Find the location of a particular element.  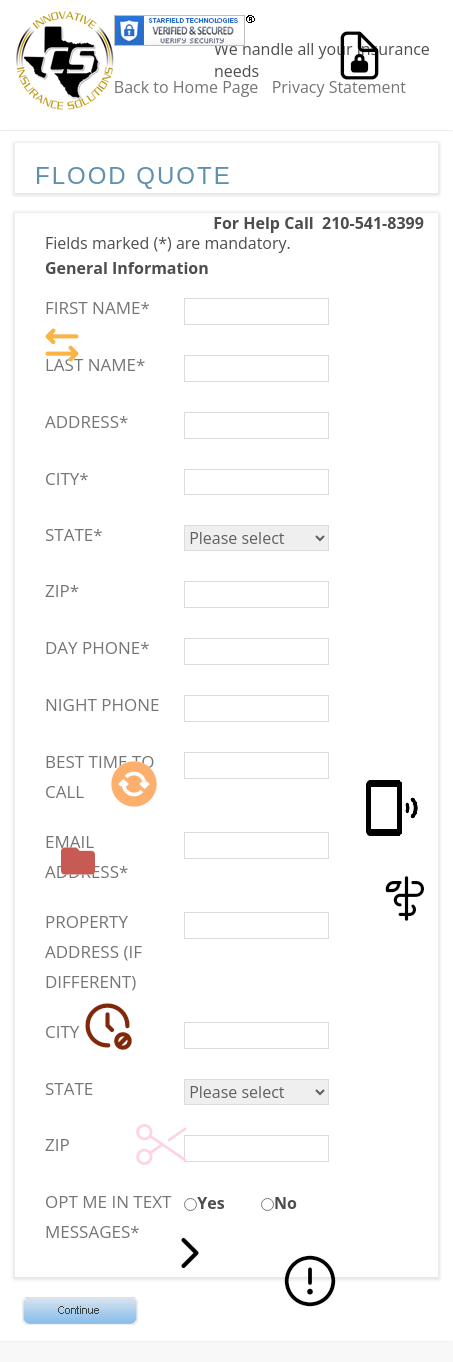

incoming call or notification on mobile device is located at coordinates (392, 808).